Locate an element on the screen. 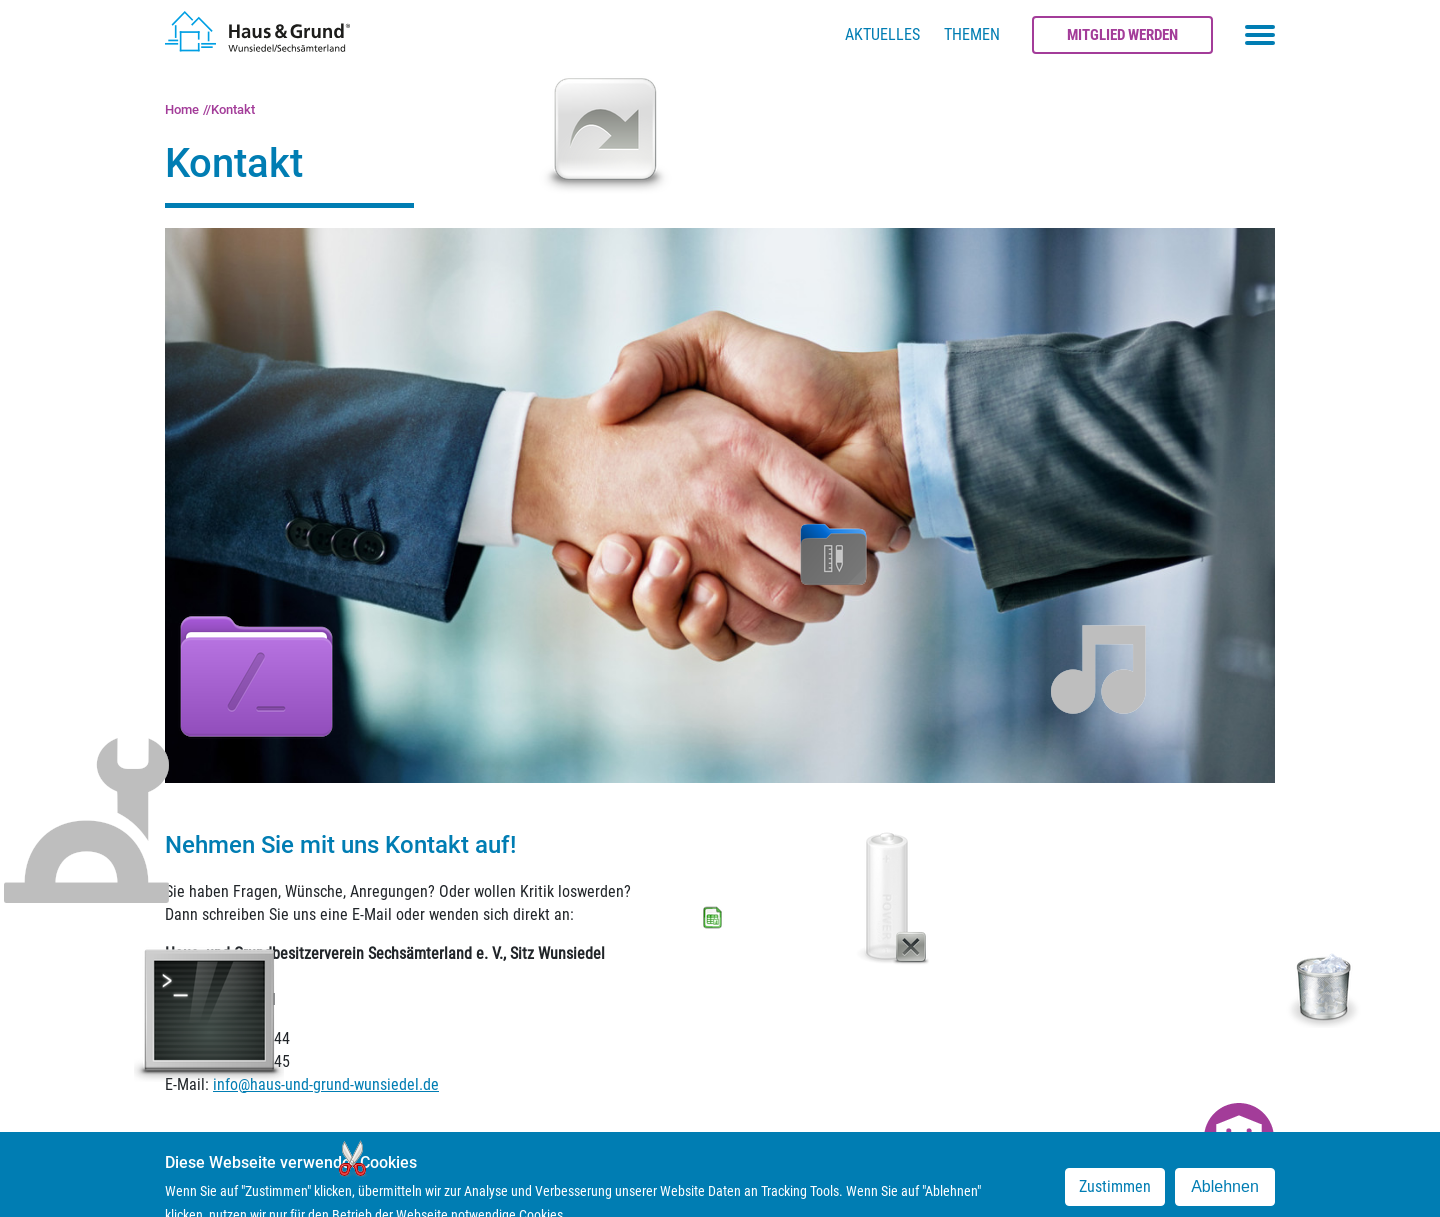 This screenshot has height=1217, width=1440. view items in your trash folder is located at coordinates (1323, 986).